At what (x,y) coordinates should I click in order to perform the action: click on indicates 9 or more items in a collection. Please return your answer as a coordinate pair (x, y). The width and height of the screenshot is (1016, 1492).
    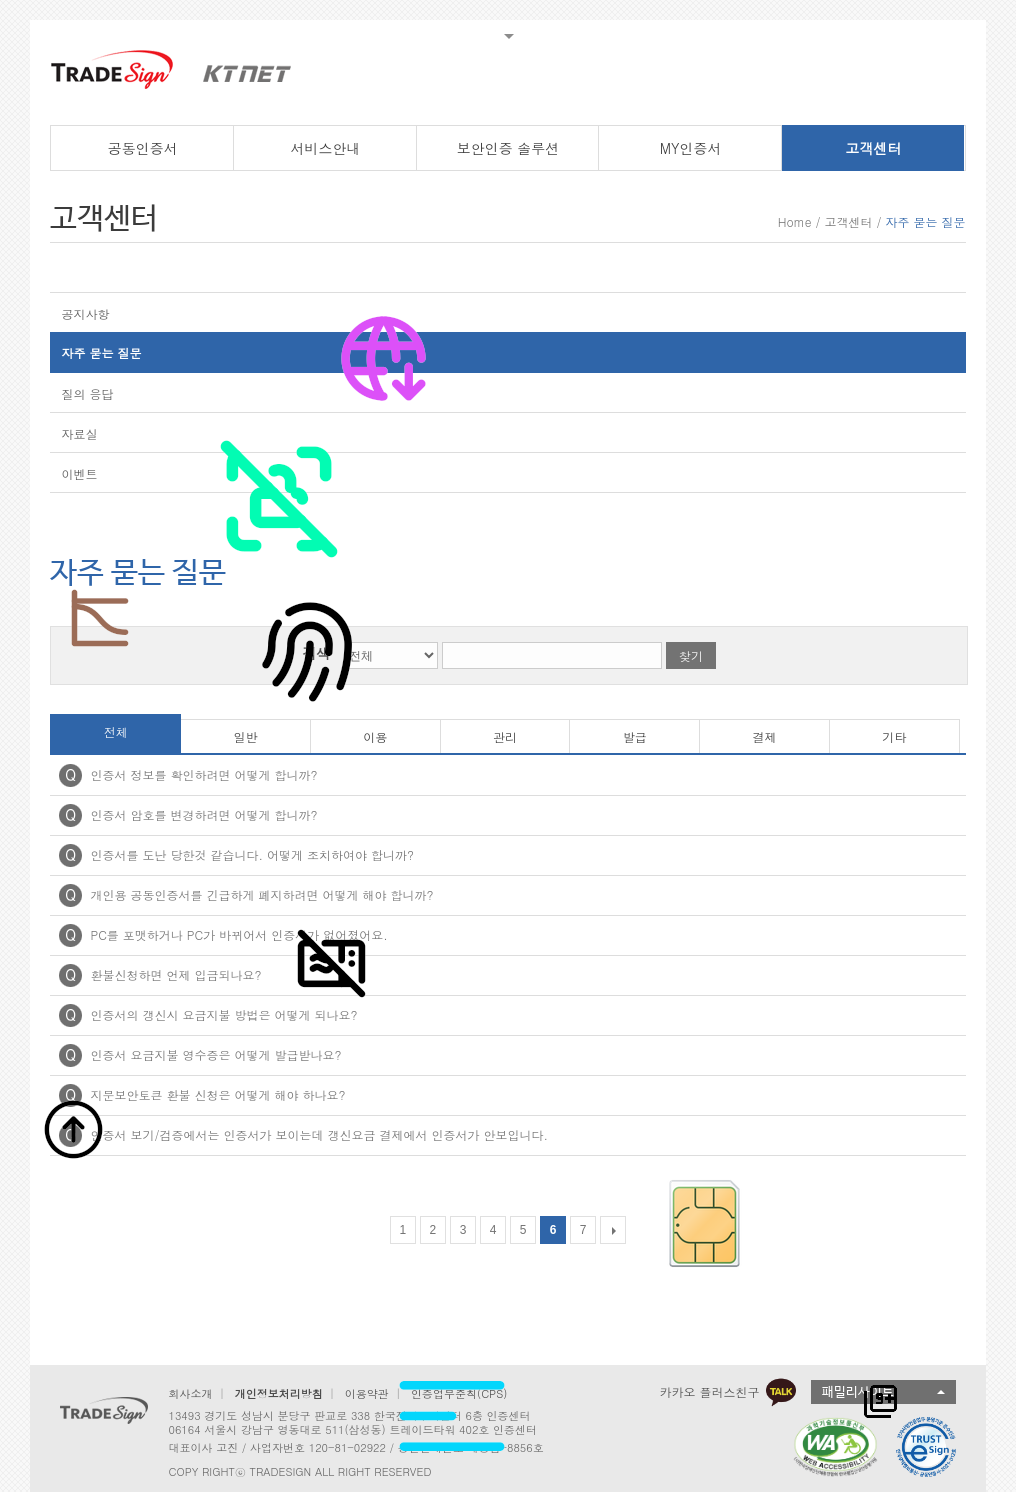
    Looking at the image, I should click on (880, 1401).